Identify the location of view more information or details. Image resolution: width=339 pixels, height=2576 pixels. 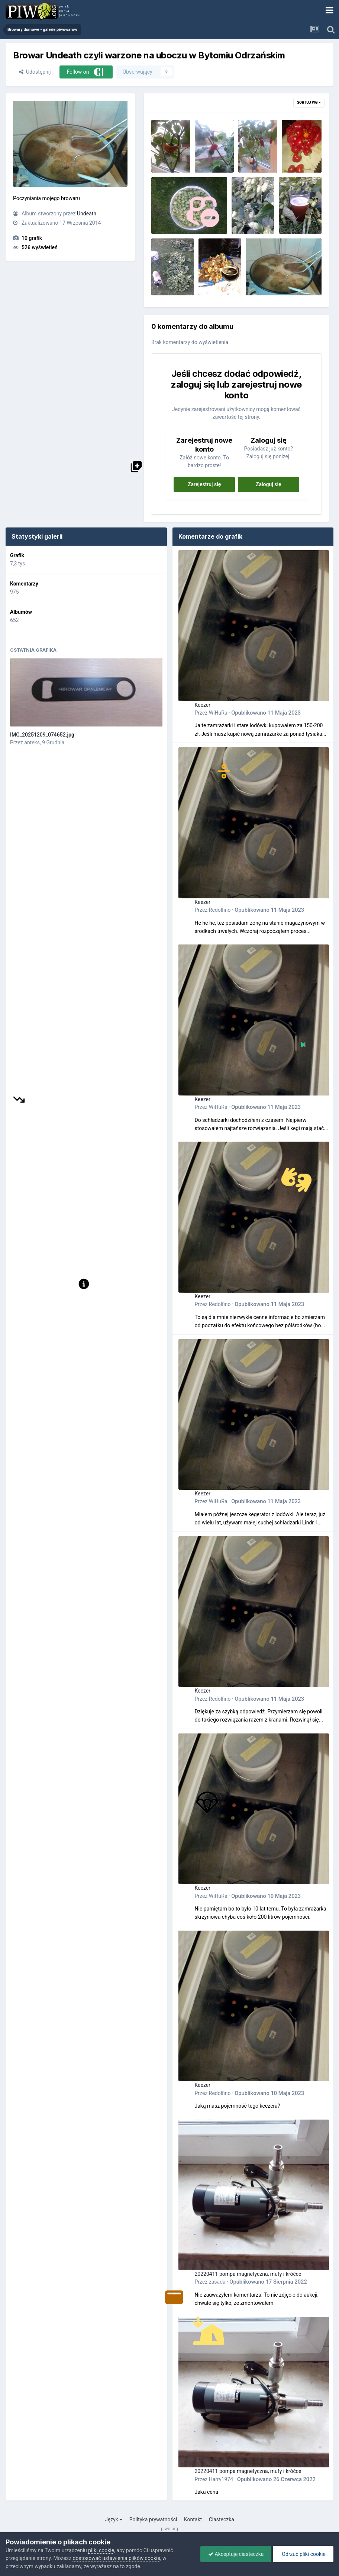
(84, 1284).